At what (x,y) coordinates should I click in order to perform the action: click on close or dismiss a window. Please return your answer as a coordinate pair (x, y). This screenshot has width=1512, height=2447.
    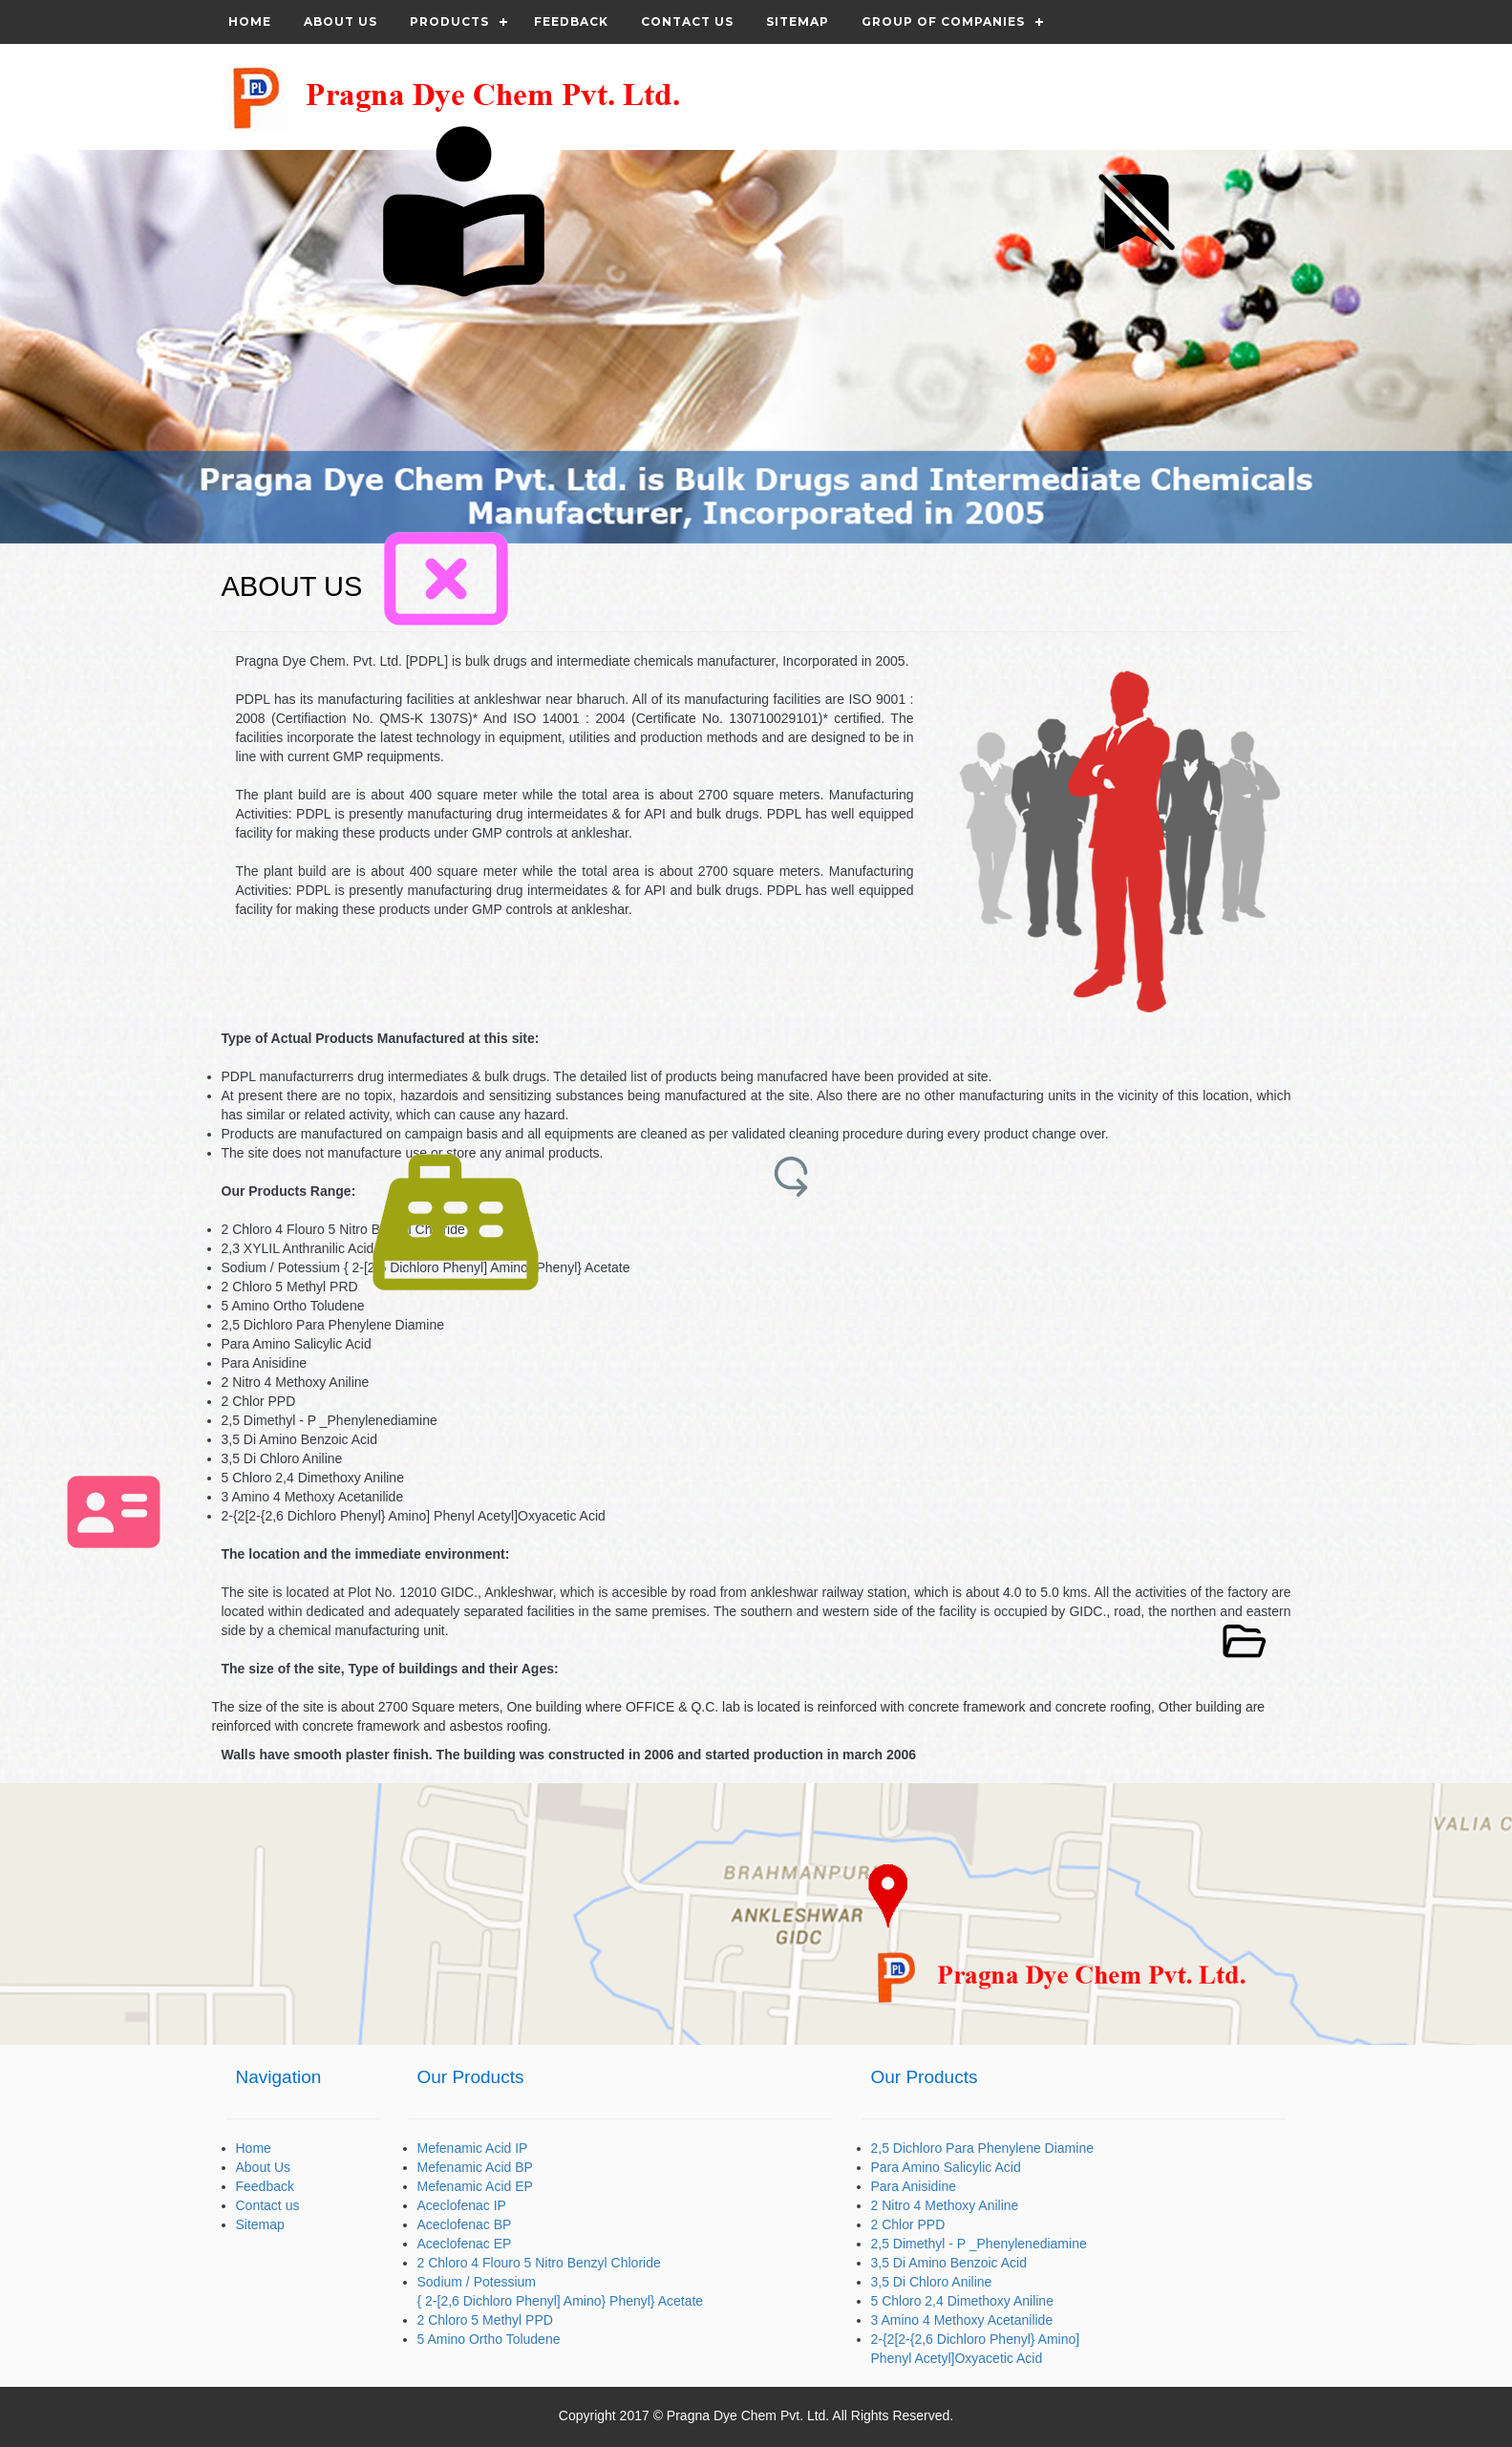
    Looking at the image, I should click on (446, 579).